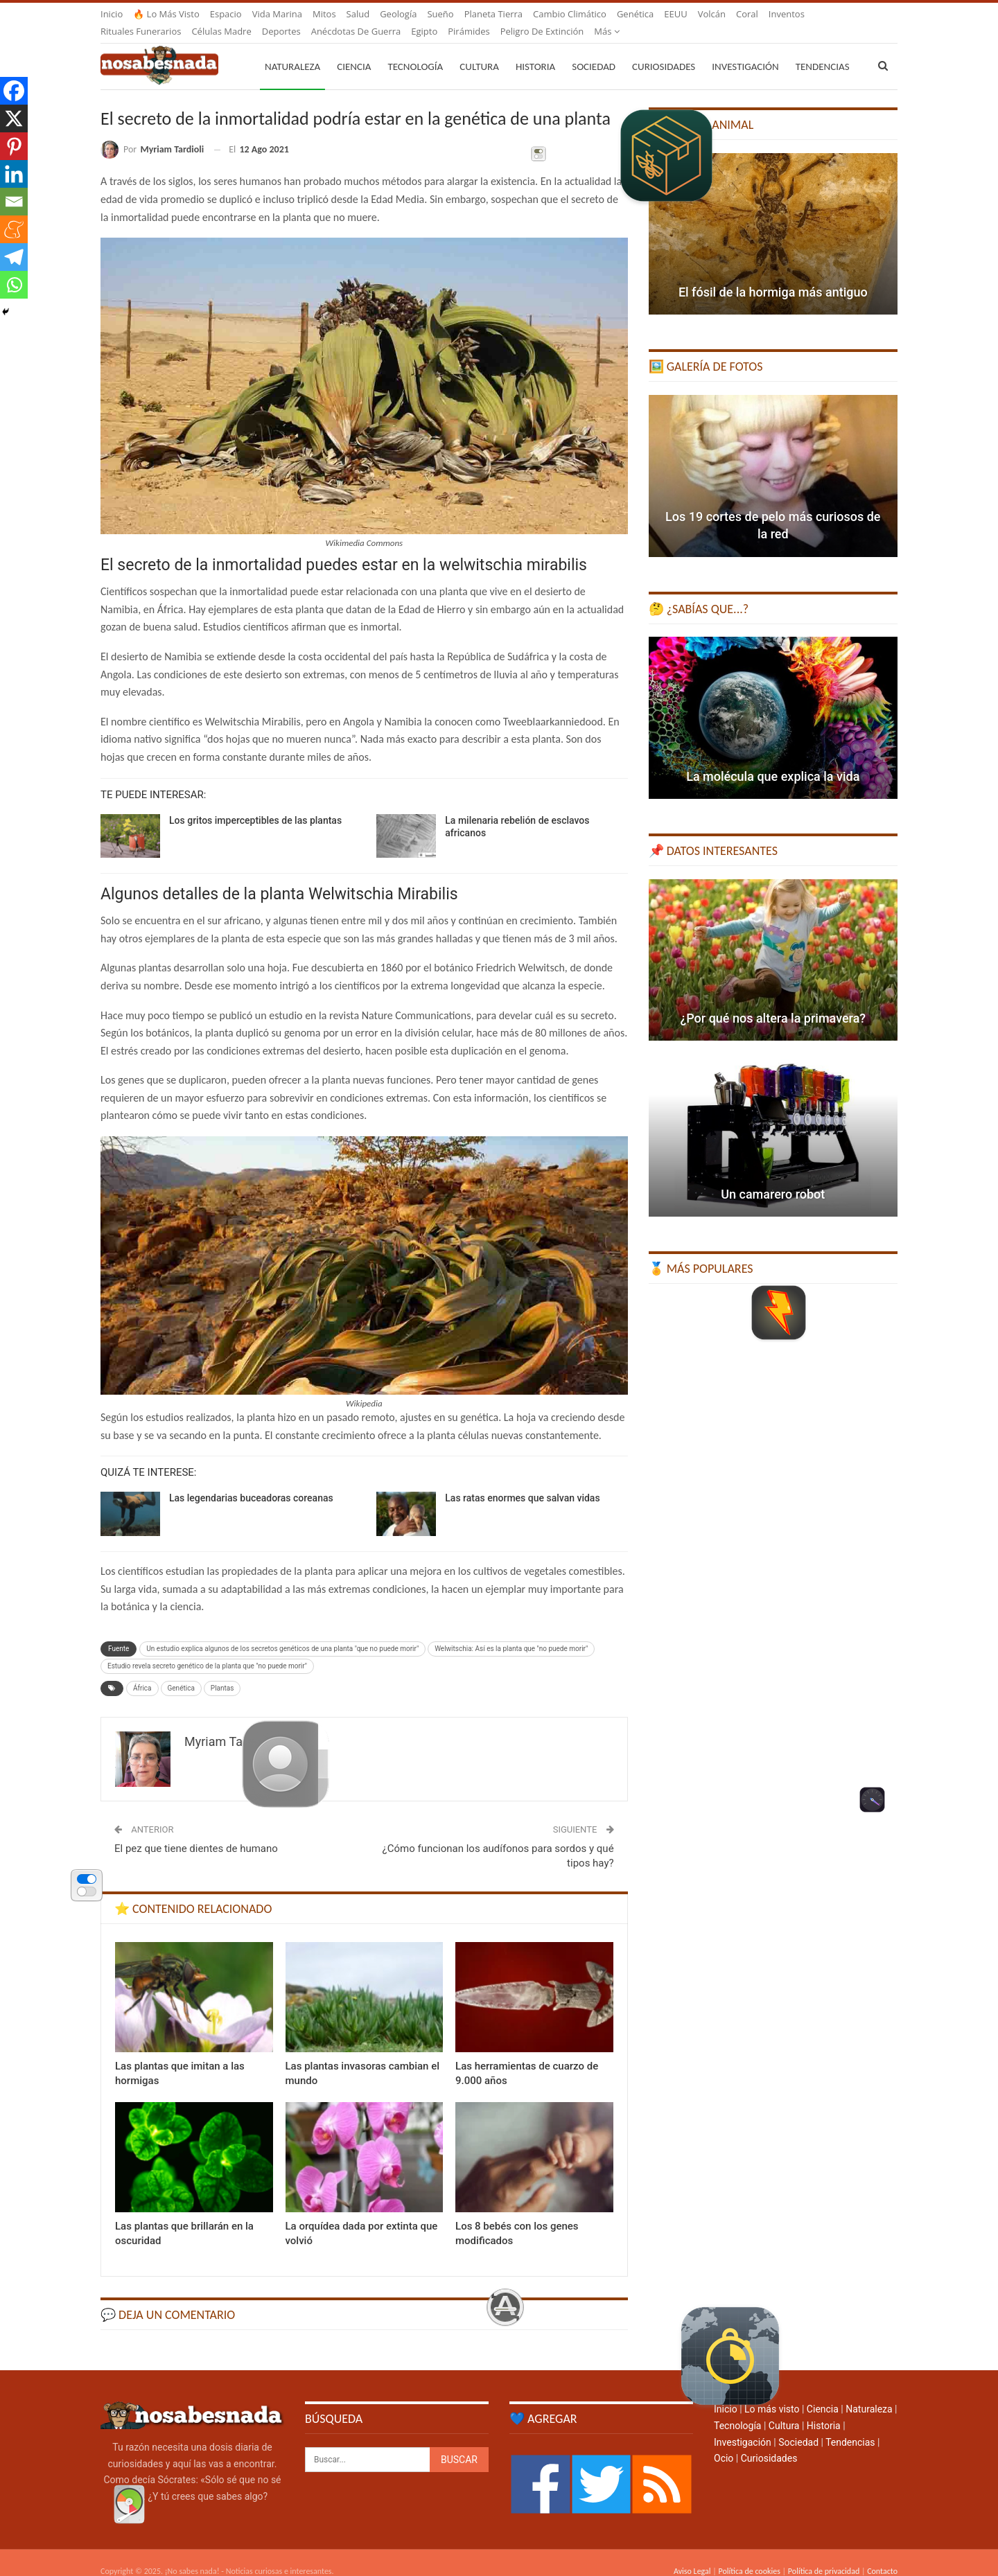 The width and height of the screenshot is (998, 2576). I want to click on open bee package manager application, so click(666, 155).